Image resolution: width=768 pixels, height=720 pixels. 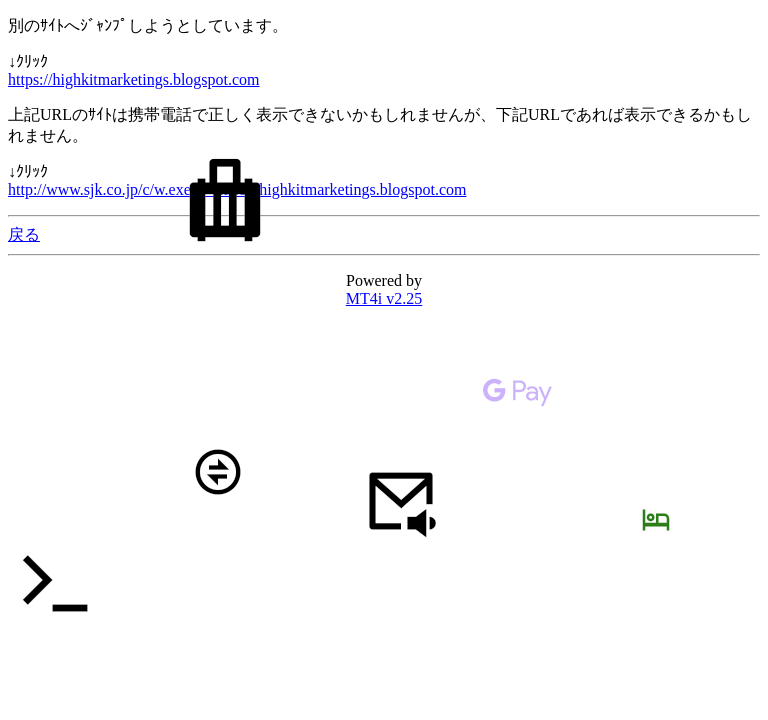 What do you see at coordinates (225, 202) in the screenshot?
I see `access travel or trip planning features` at bounding box center [225, 202].